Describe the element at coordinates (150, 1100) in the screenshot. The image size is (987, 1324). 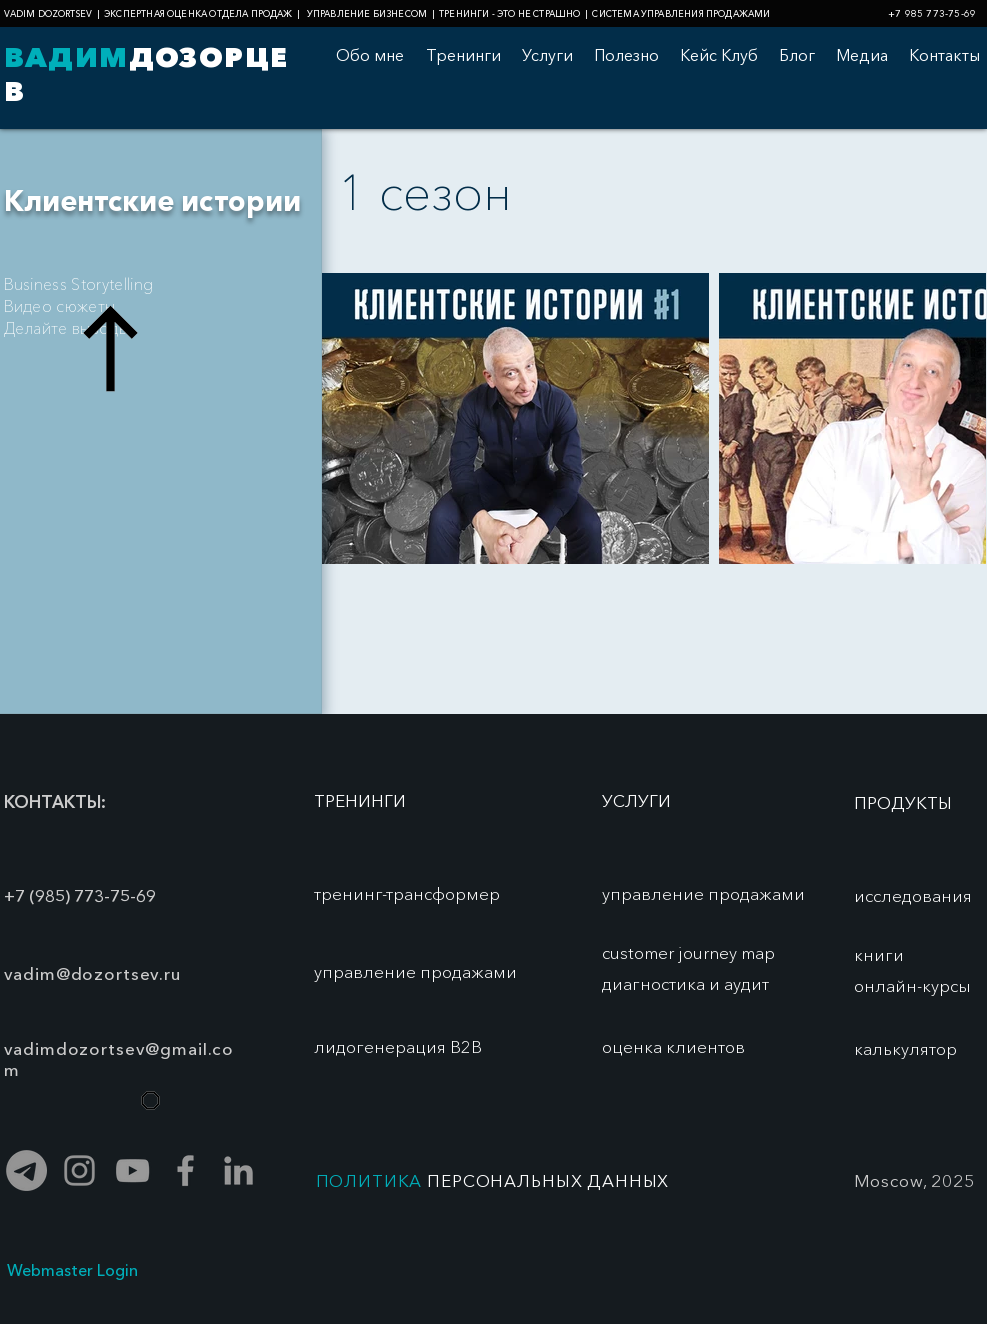
I see `select octagon shape tool` at that location.